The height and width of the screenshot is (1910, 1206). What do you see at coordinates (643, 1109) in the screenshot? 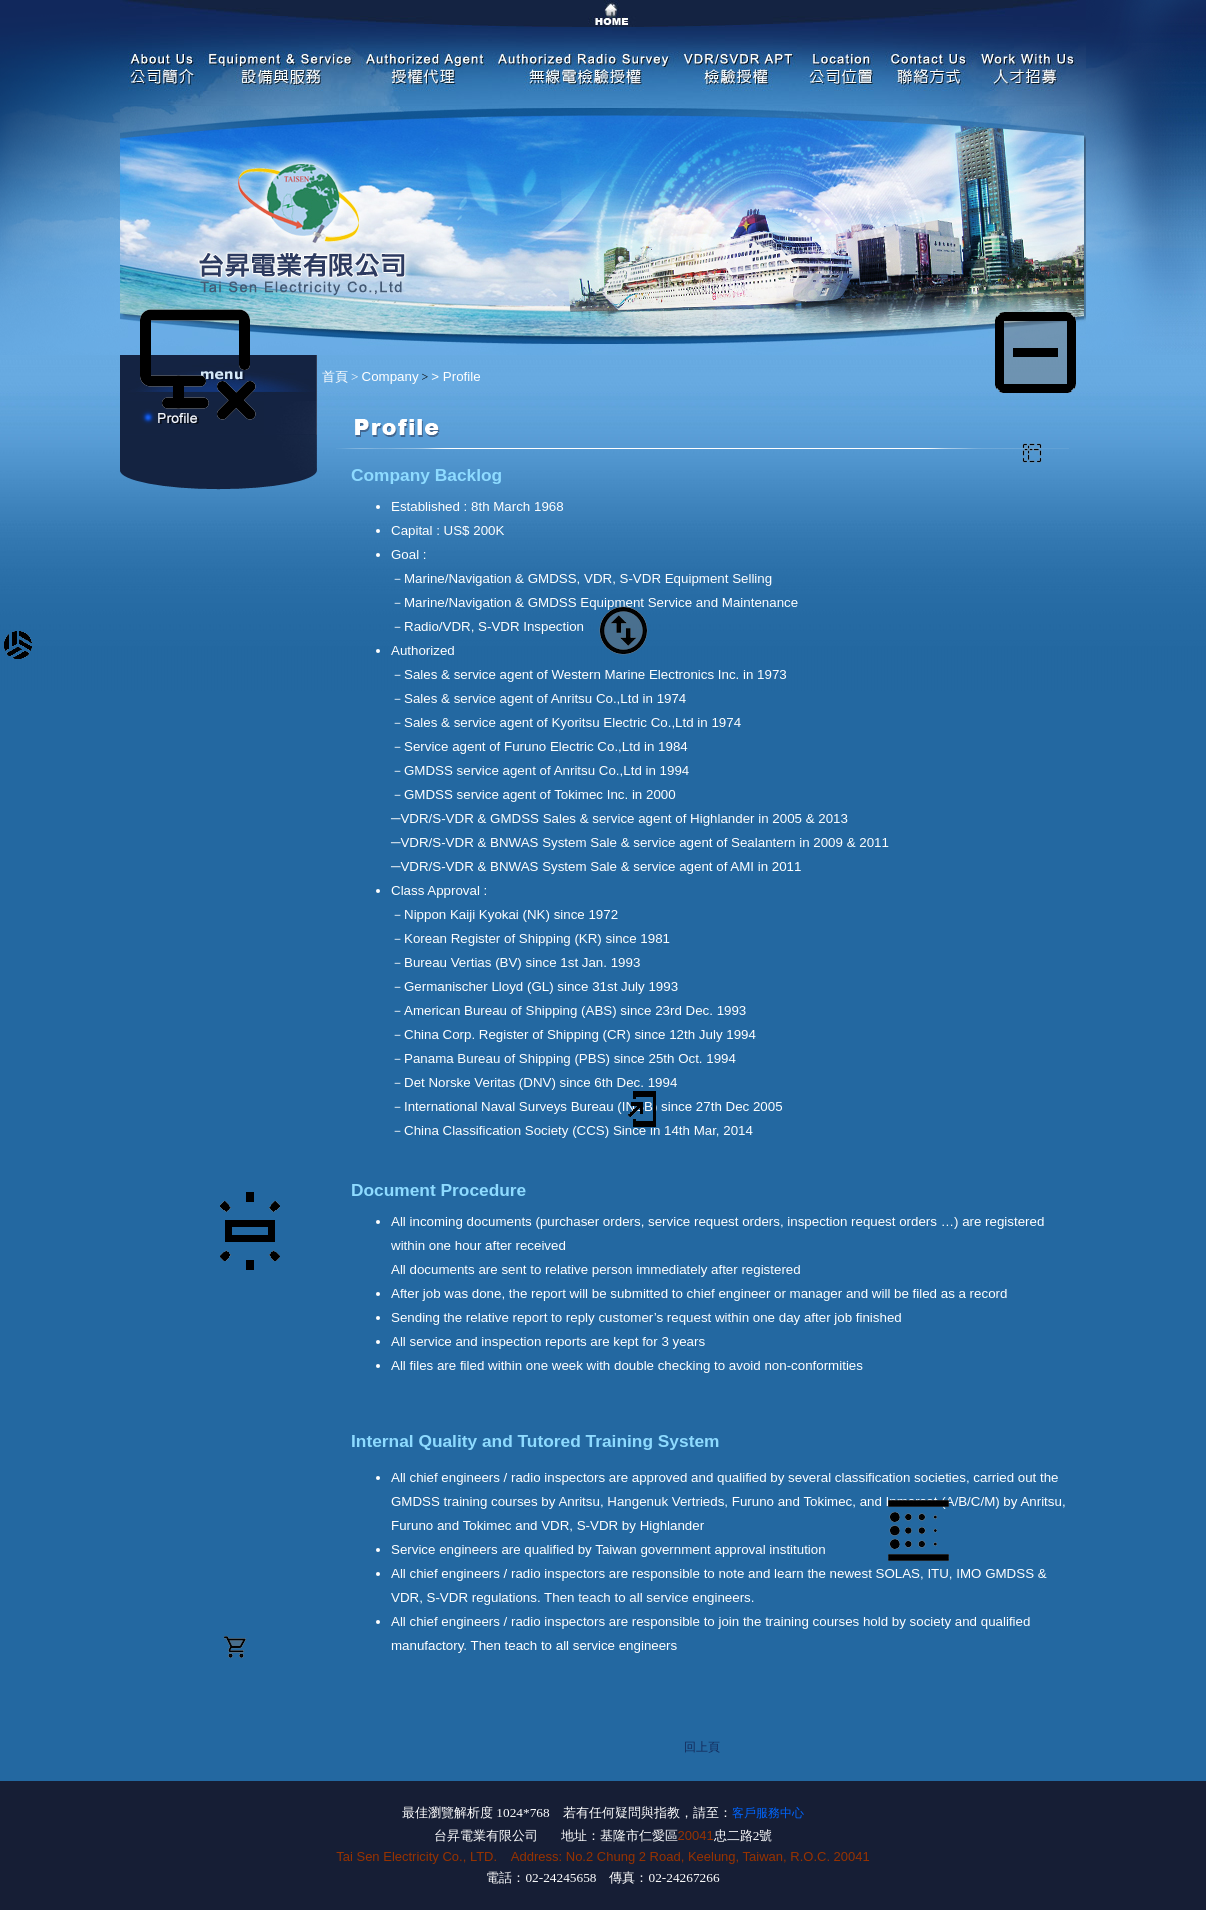
I see `add shortcut to home screen` at bounding box center [643, 1109].